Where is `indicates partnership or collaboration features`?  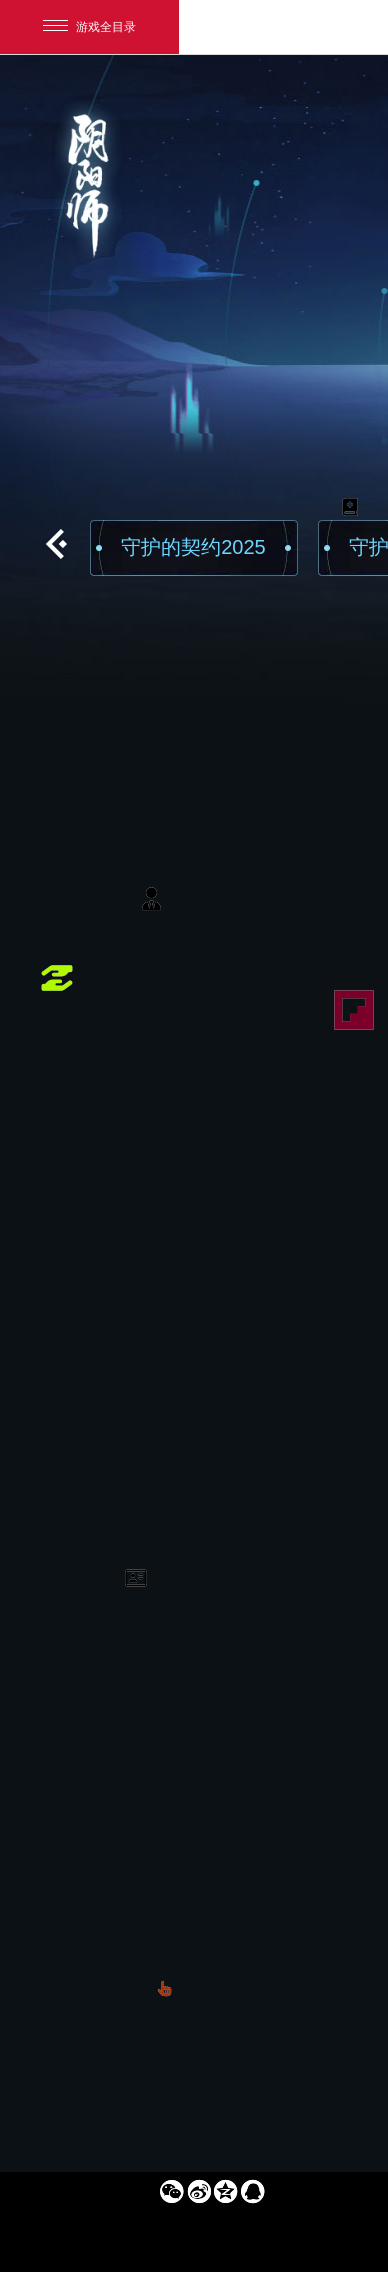
indicates partnership or collaboration features is located at coordinates (57, 978).